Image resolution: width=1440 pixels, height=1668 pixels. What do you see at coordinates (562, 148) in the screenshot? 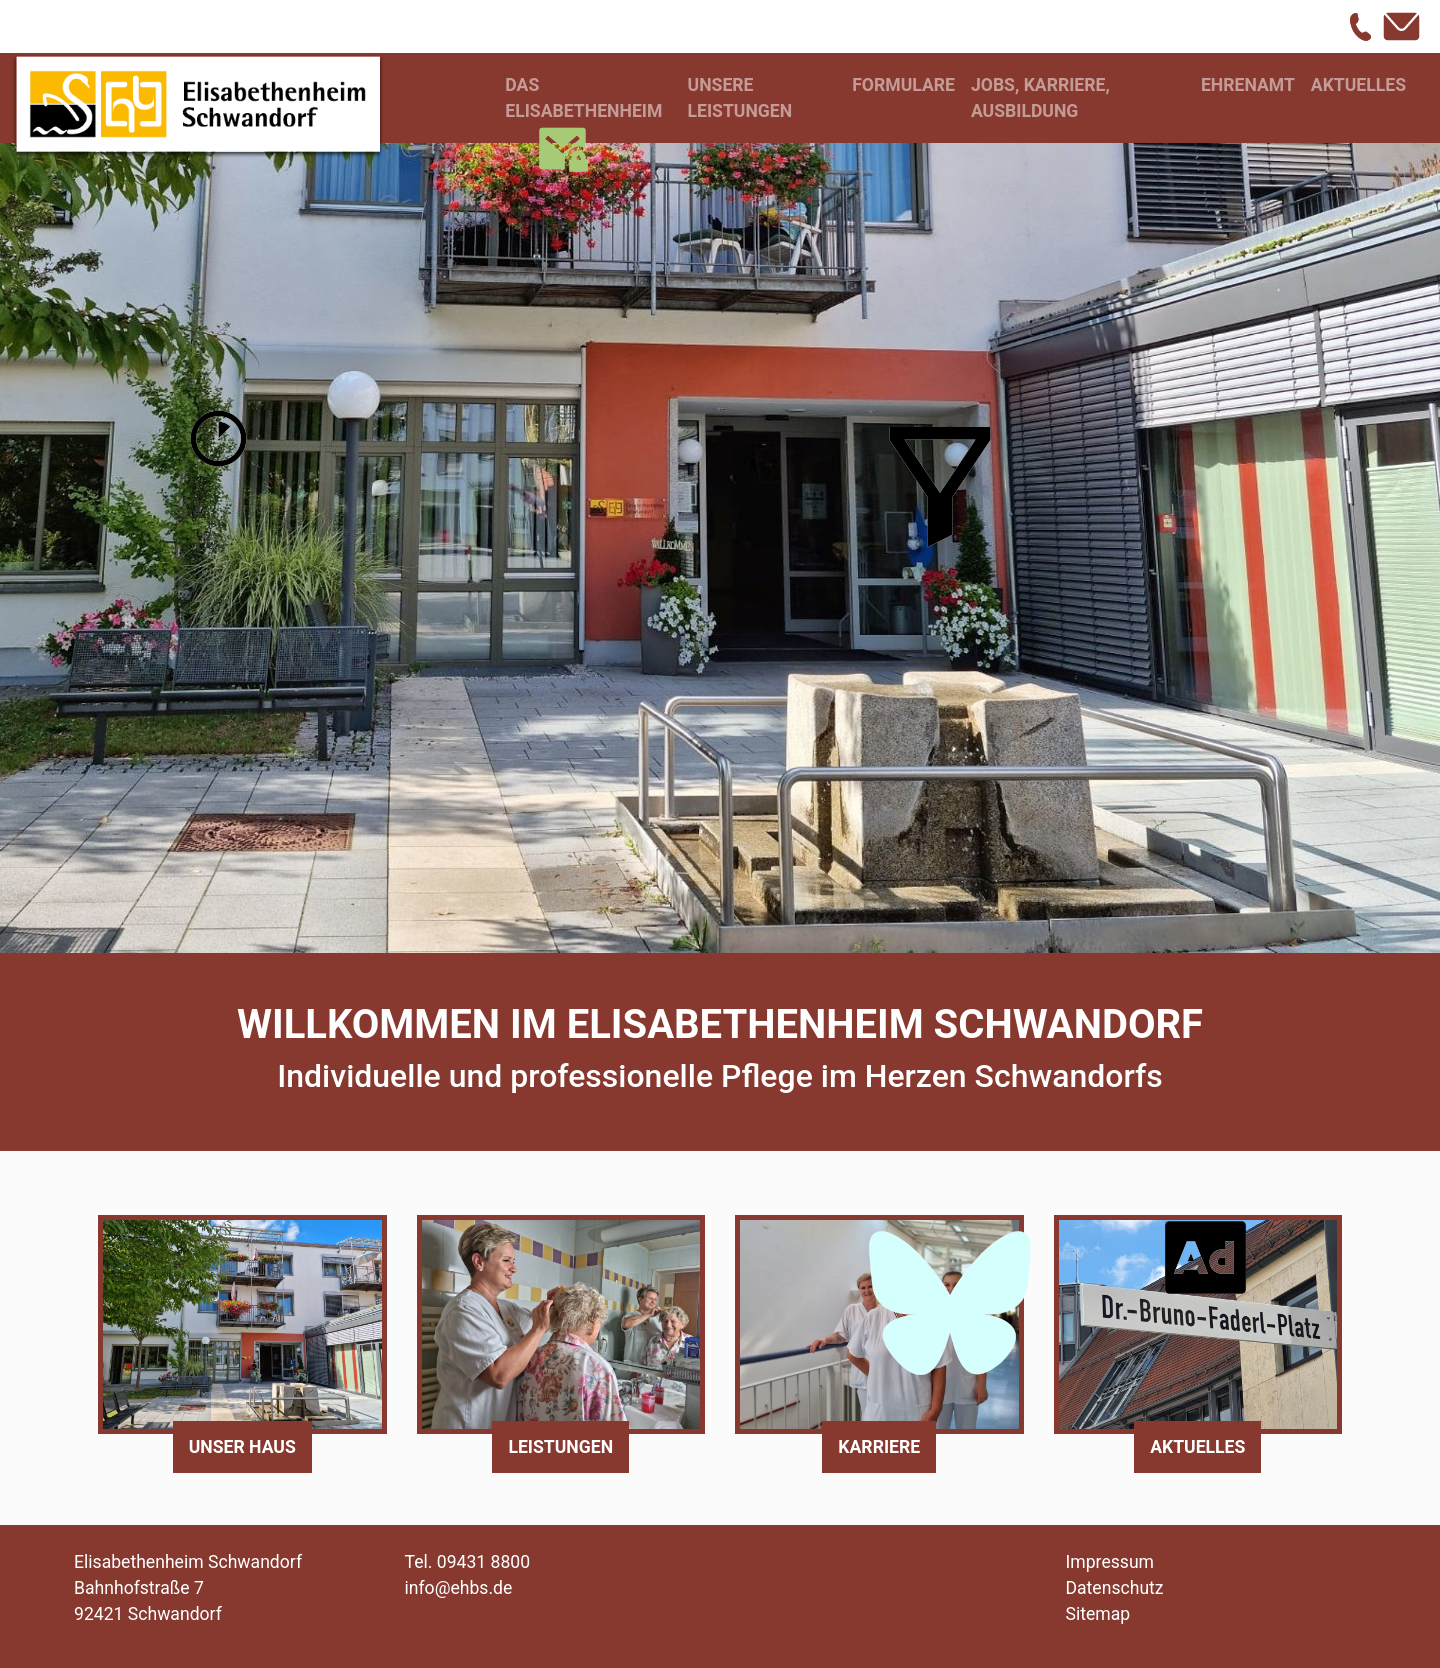
I see `secure or encrypted email` at bounding box center [562, 148].